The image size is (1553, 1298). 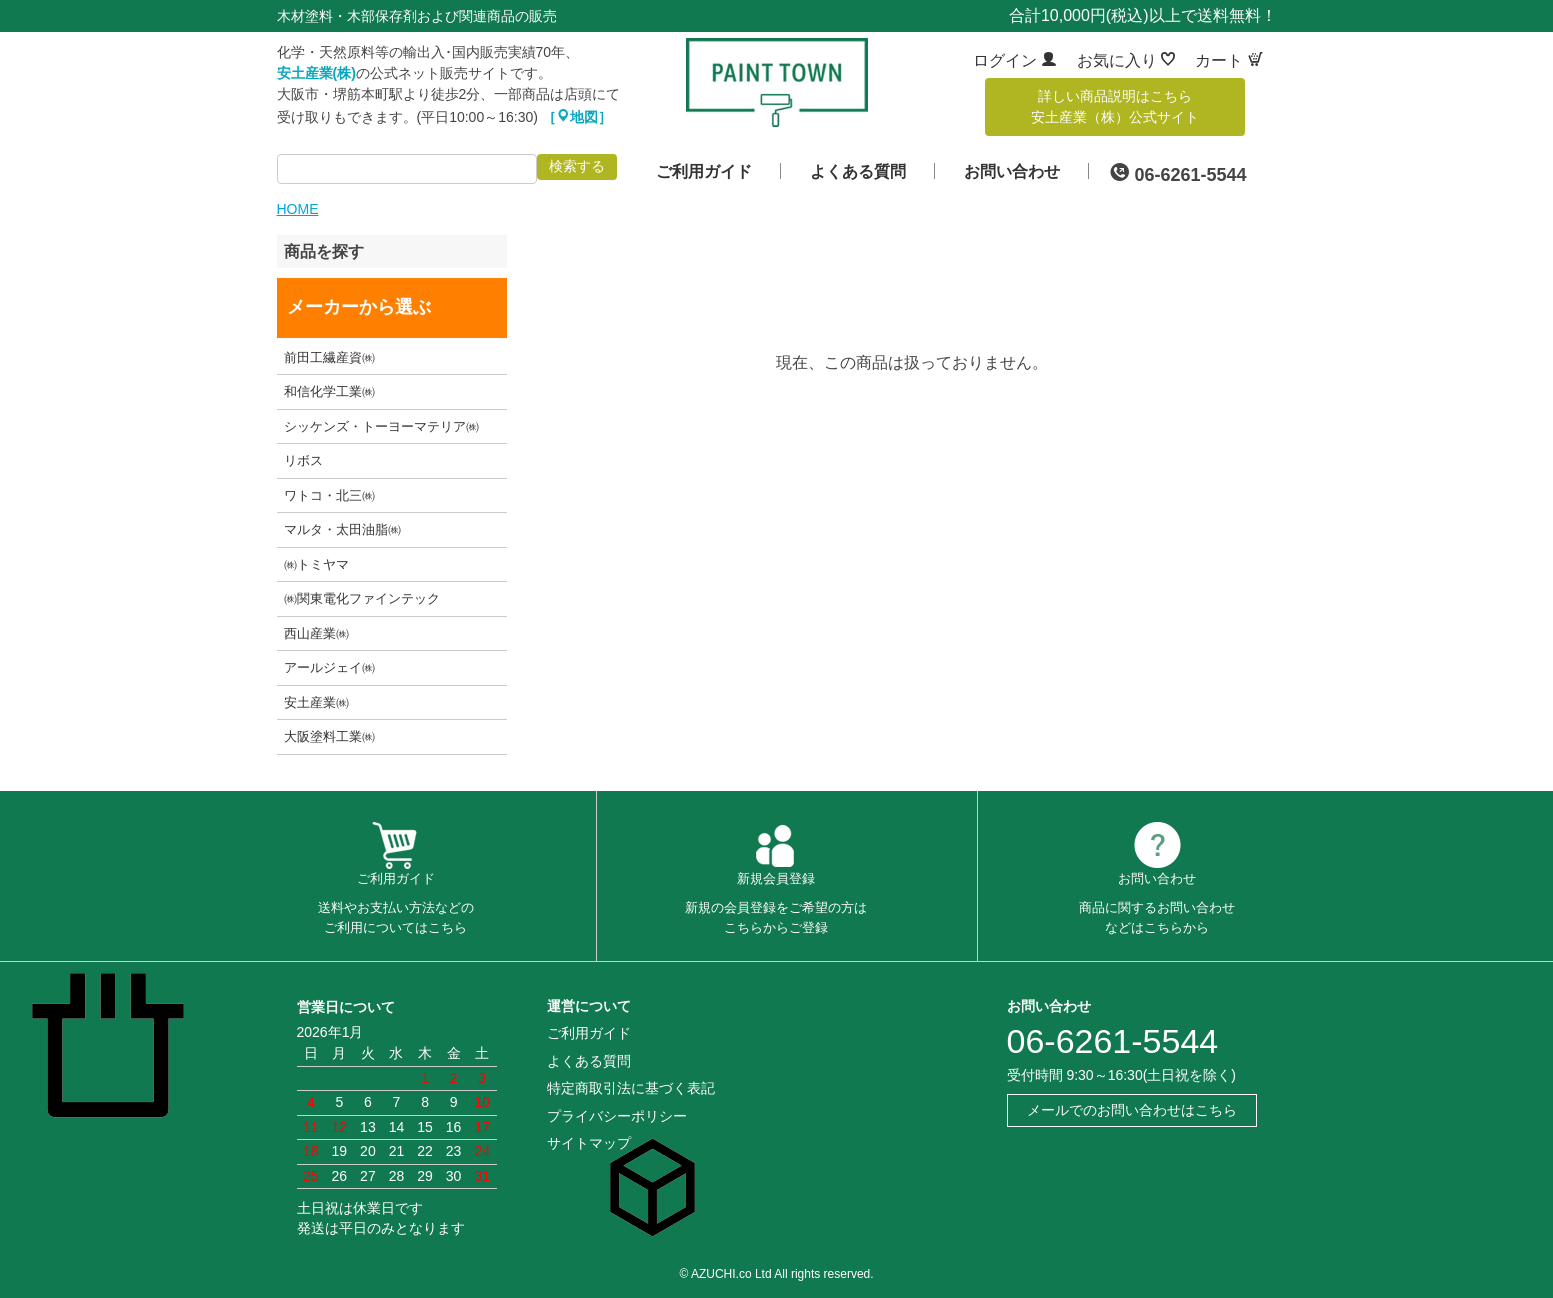 I want to click on connect to a sensor device, so click(x=108, y=1049).